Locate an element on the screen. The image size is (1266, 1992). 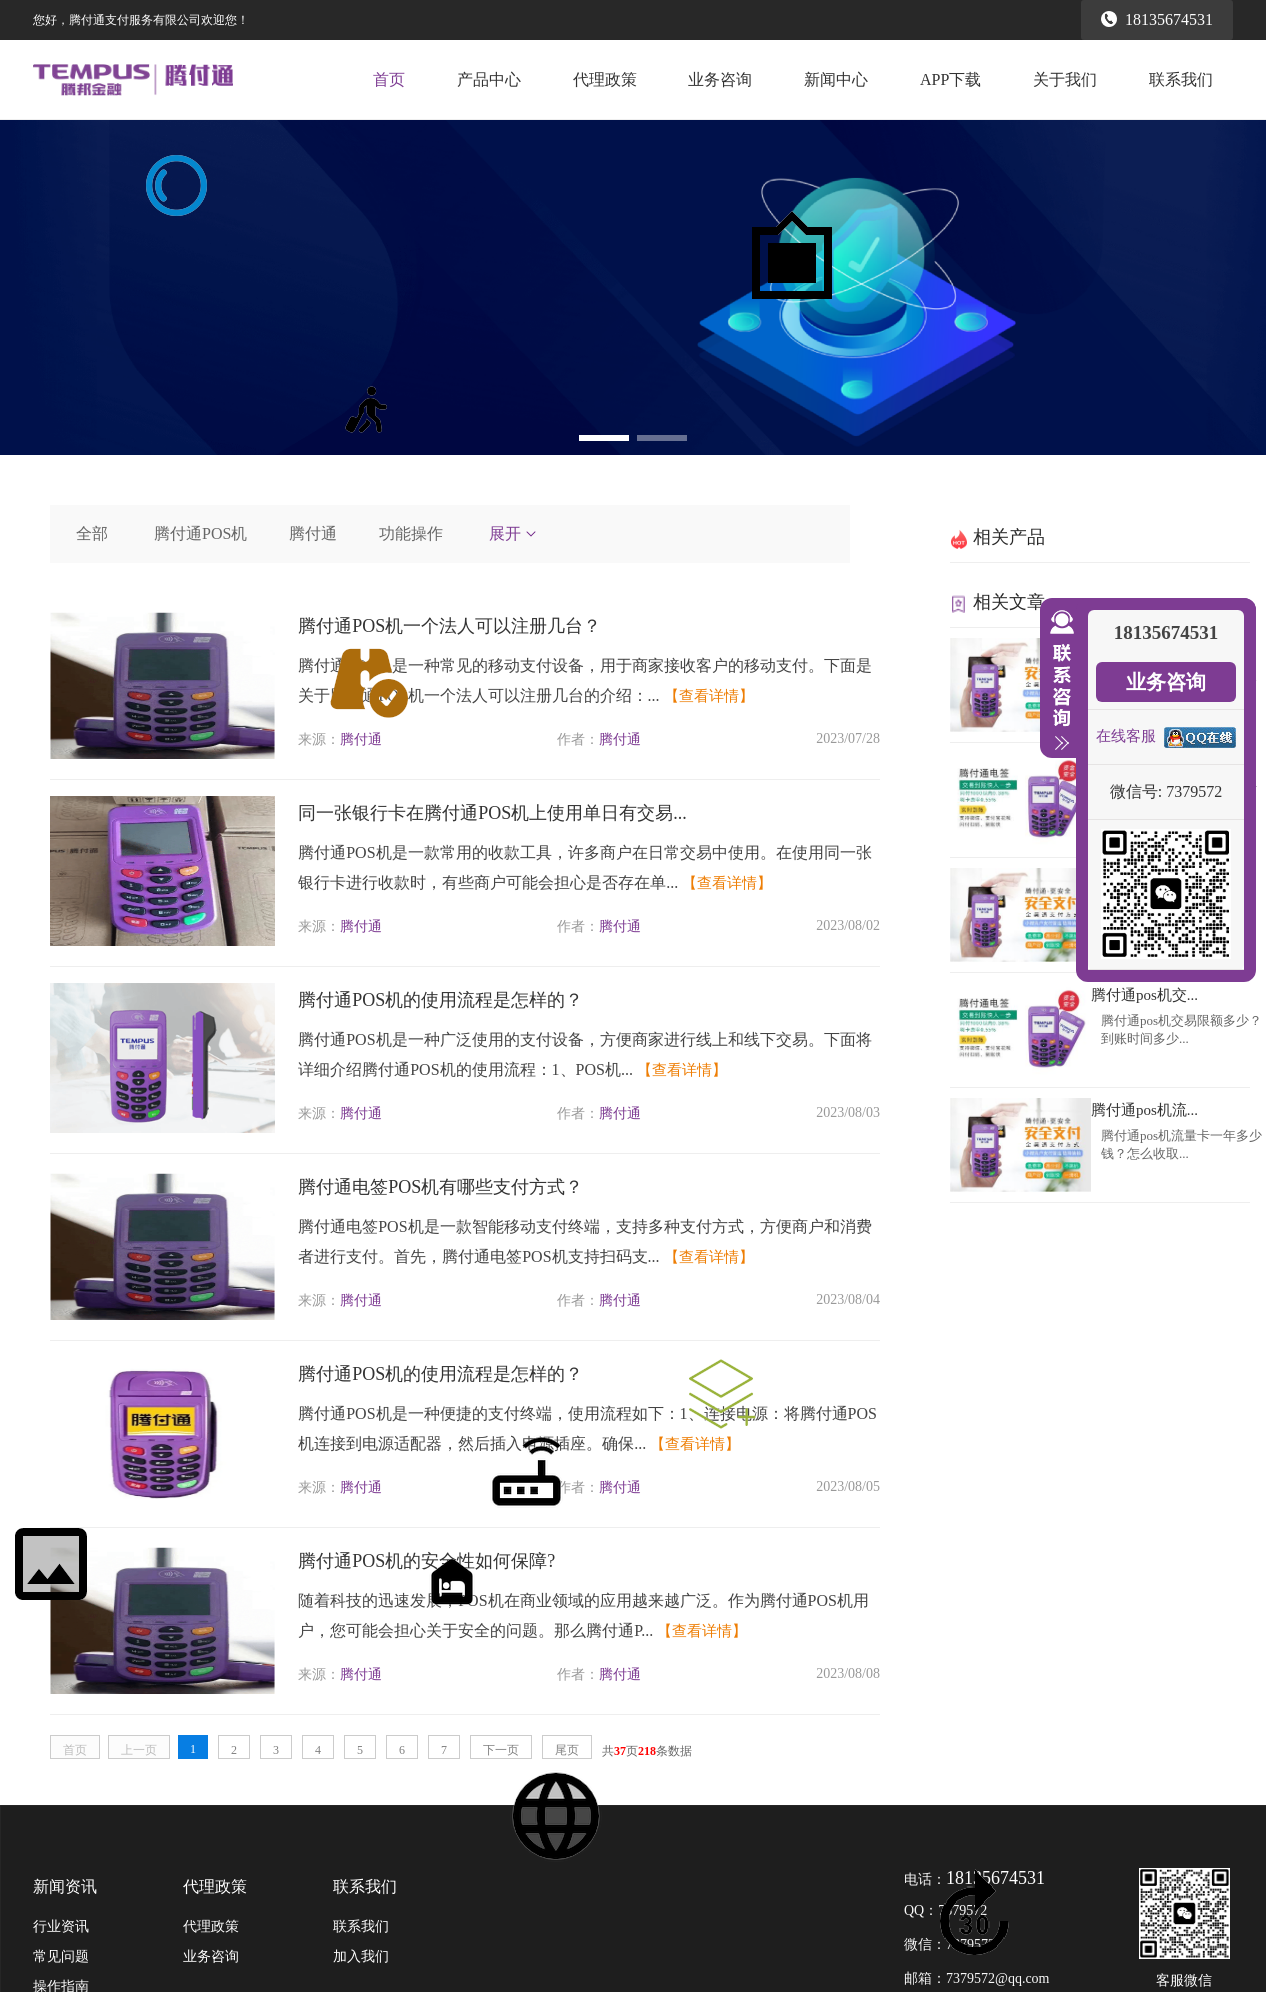
access router or network settings is located at coordinates (526, 1471).